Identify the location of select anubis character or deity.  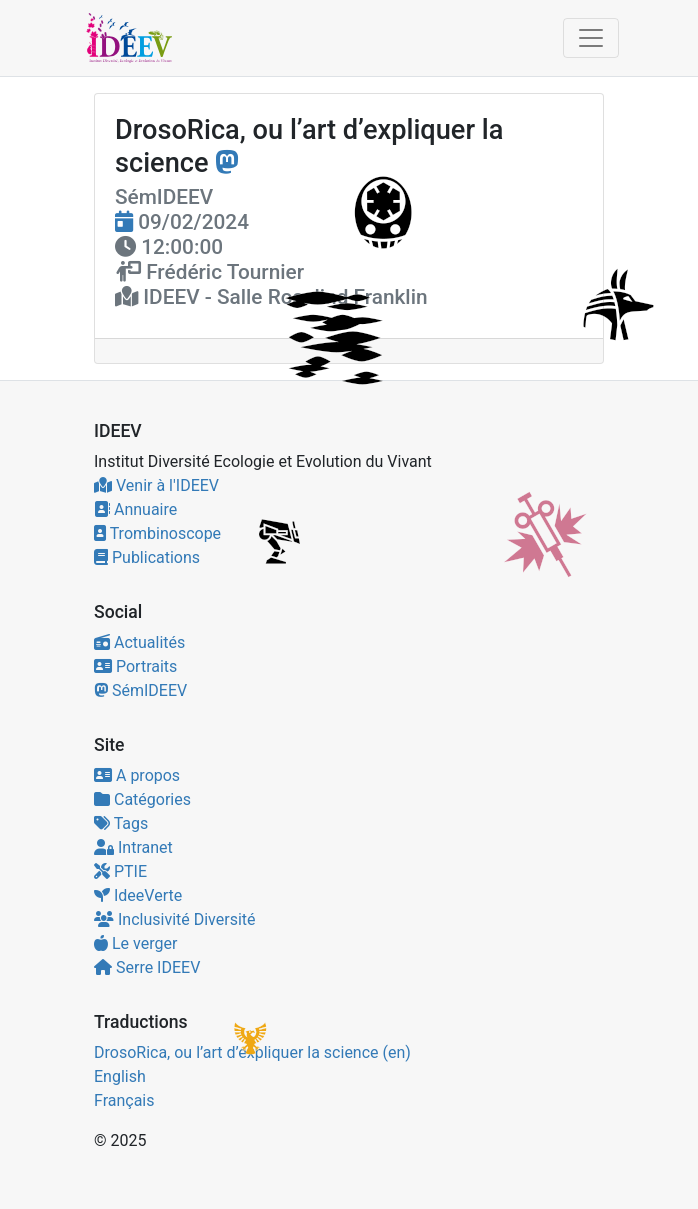
(618, 304).